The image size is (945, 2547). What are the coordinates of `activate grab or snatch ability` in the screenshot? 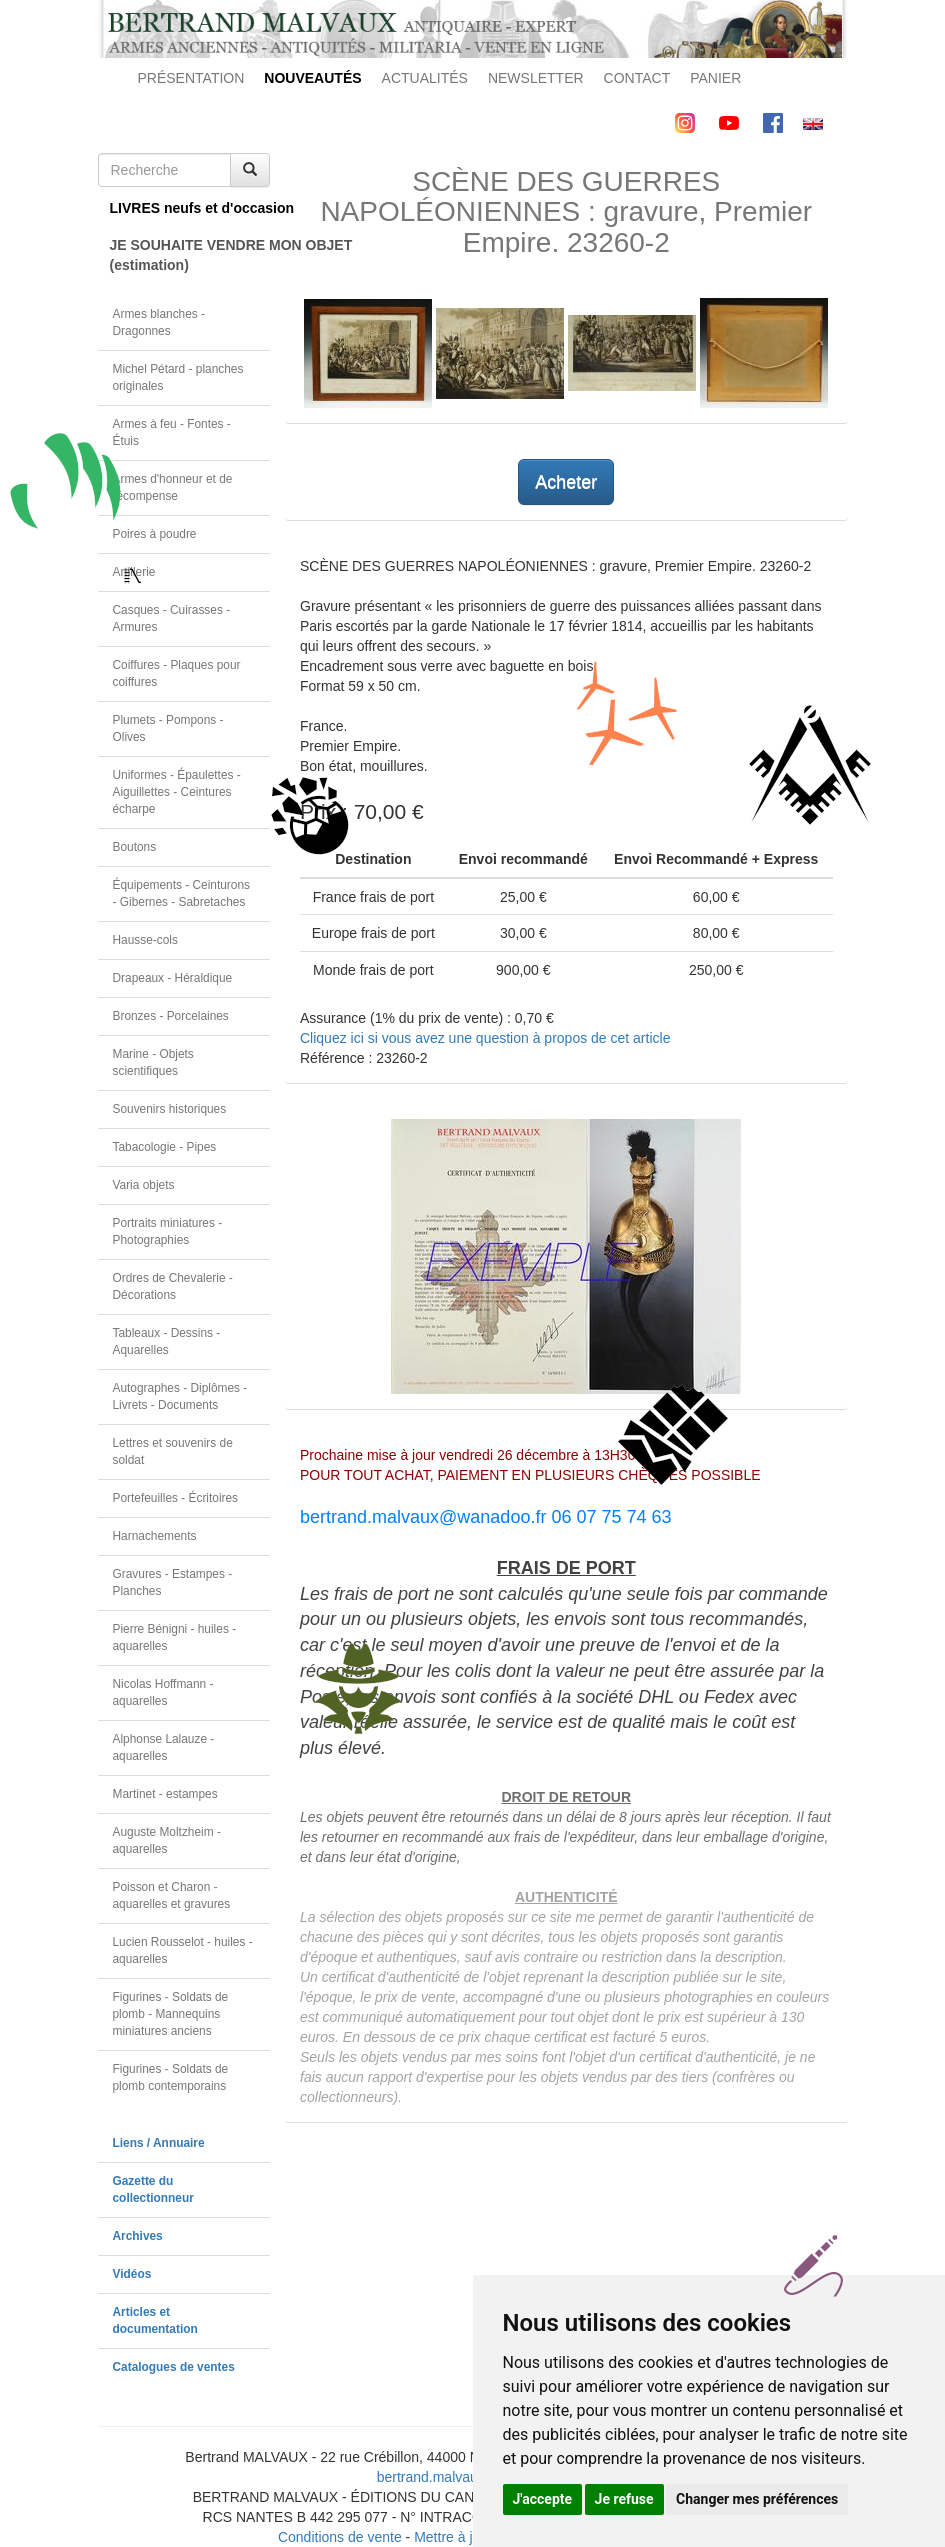 It's located at (66, 489).